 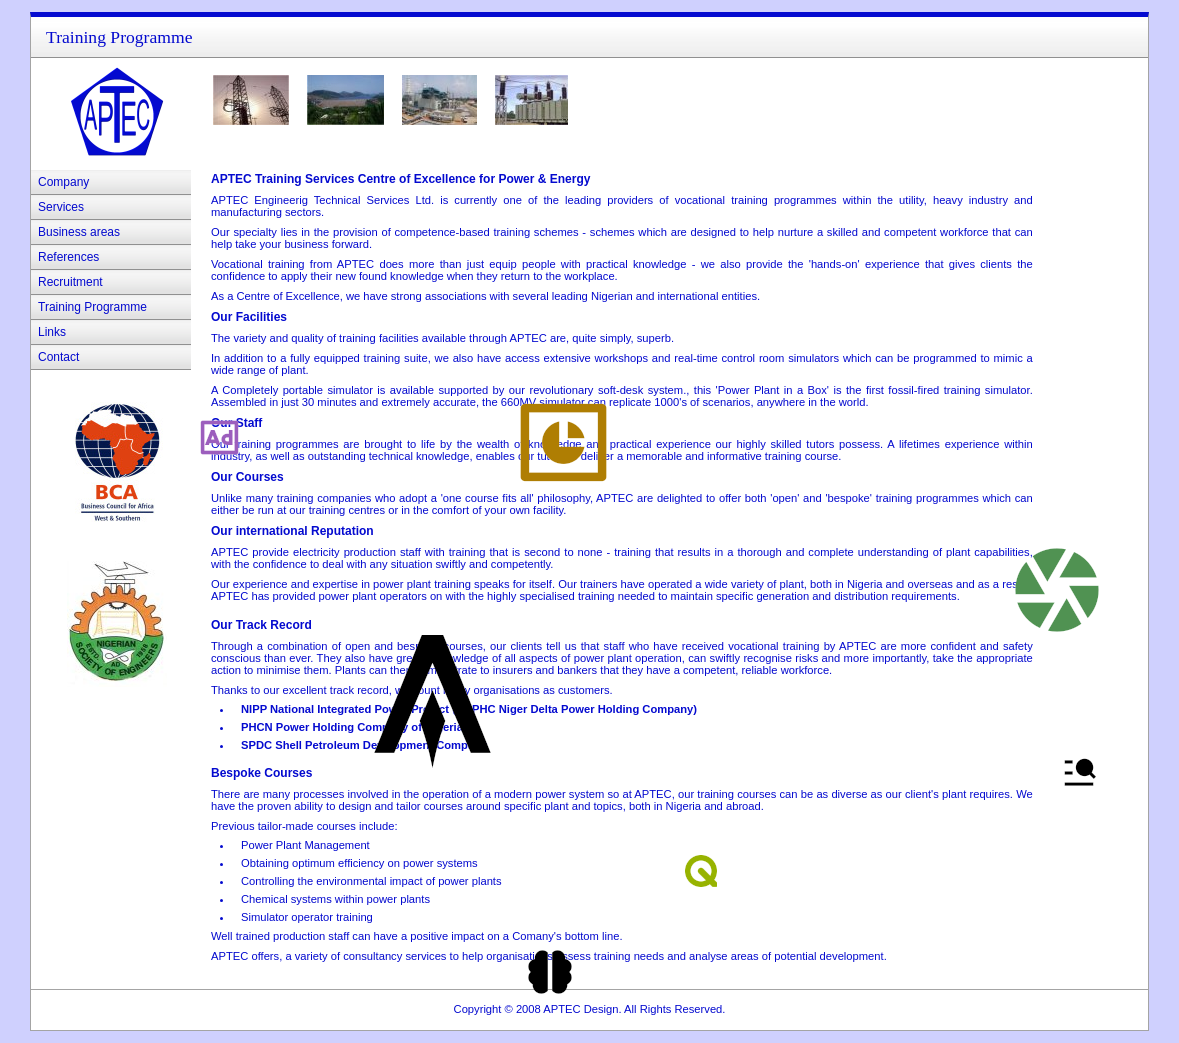 What do you see at coordinates (1057, 590) in the screenshot?
I see `open camera or take a photo` at bounding box center [1057, 590].